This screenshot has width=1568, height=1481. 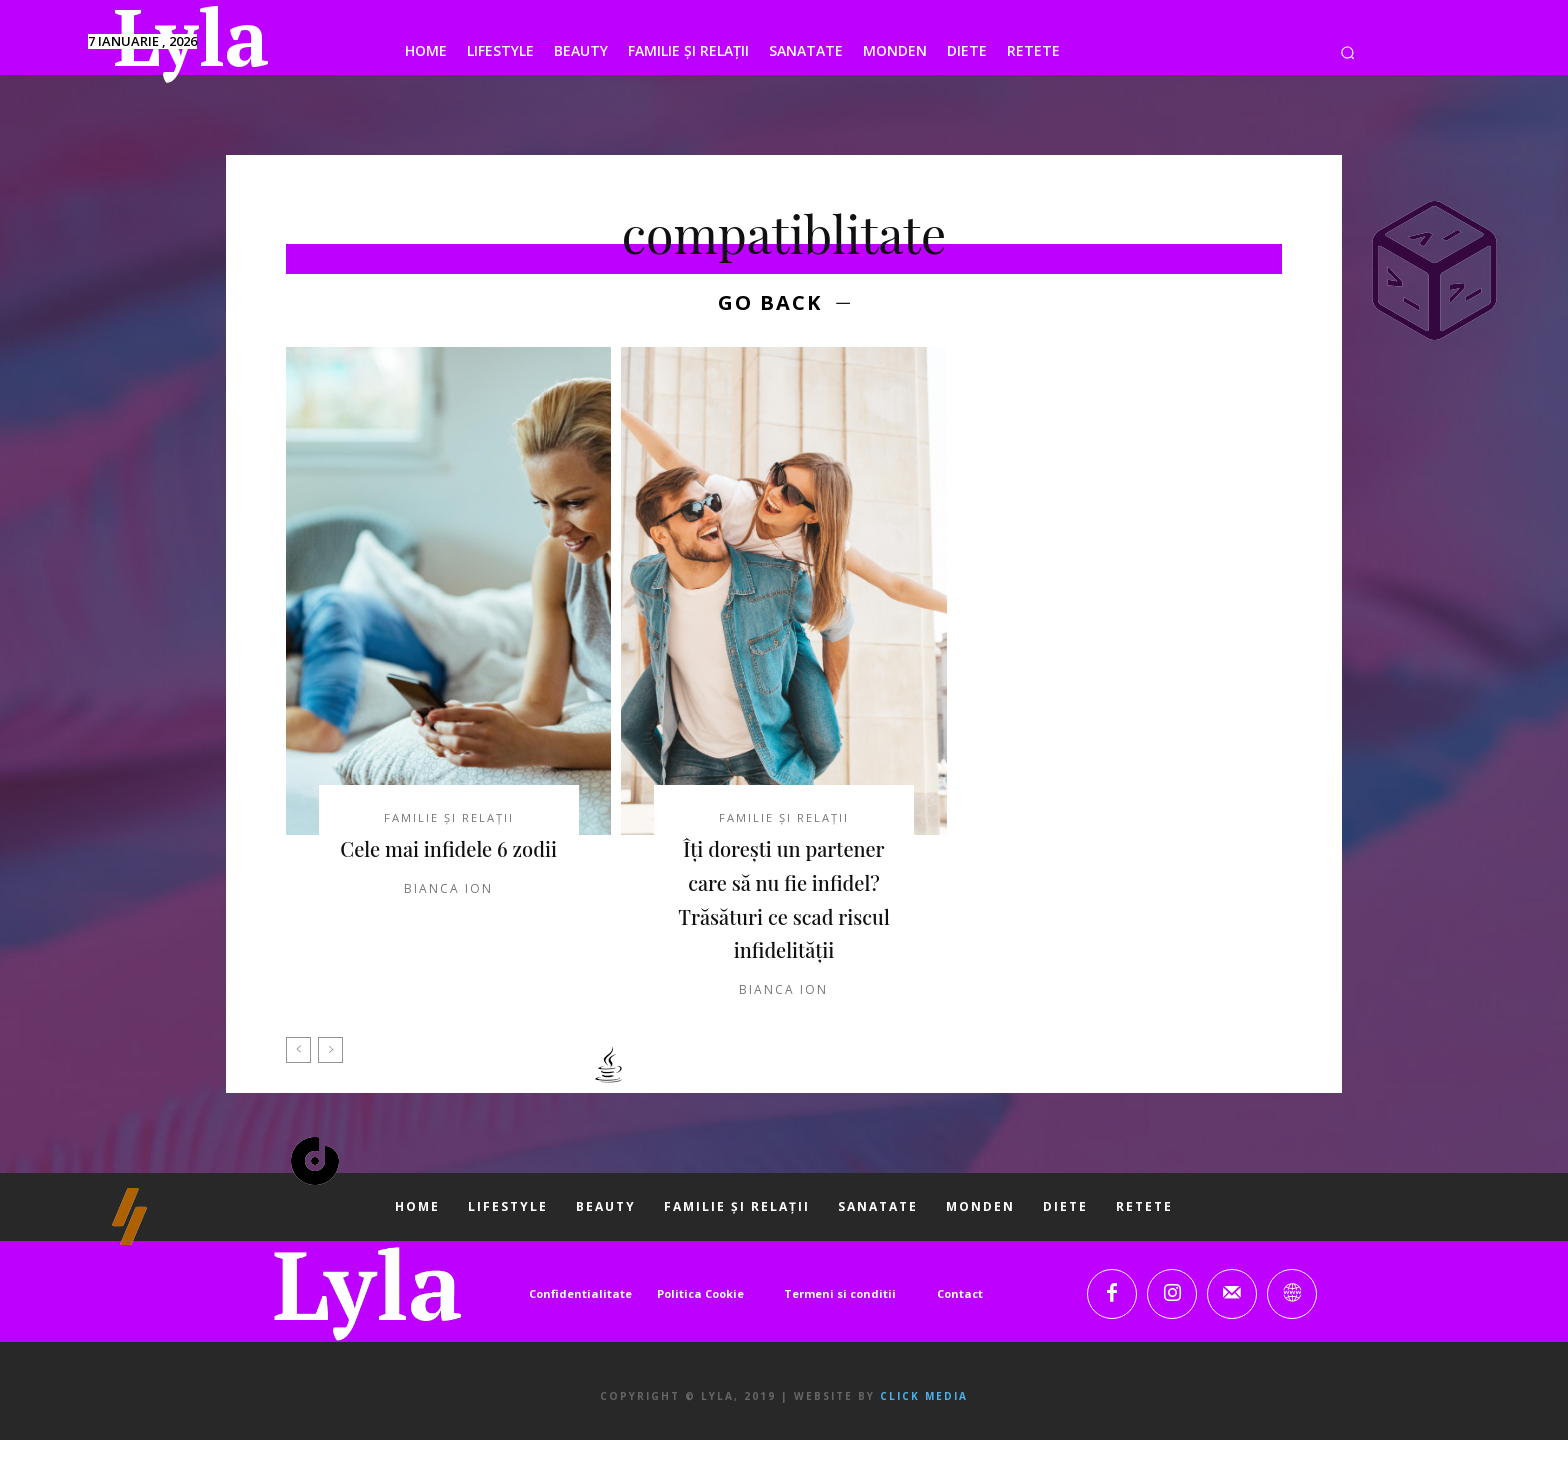 I want to click on open the Drooble music social network app, so click(x=315, y=1161).